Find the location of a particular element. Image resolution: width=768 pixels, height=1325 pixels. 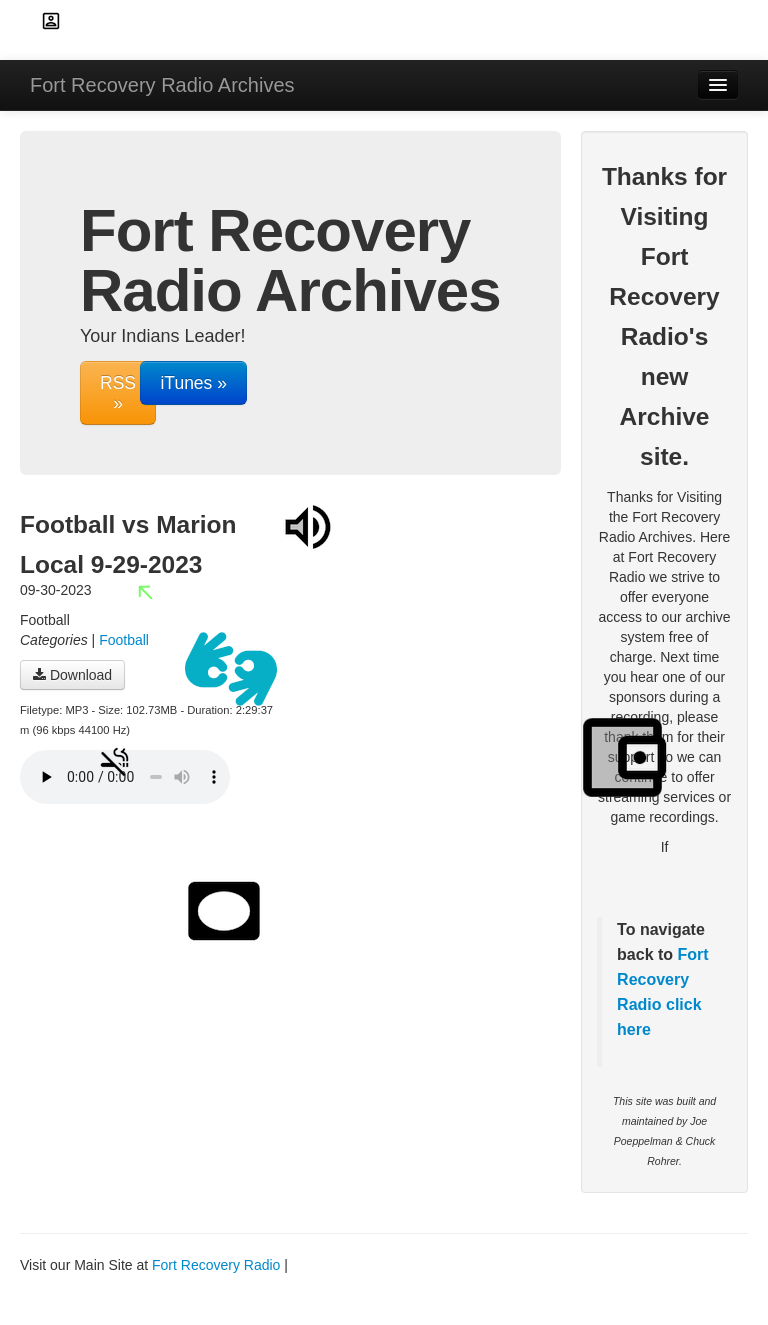

increase or adjust audio volume is located at coordinates (308, 527).